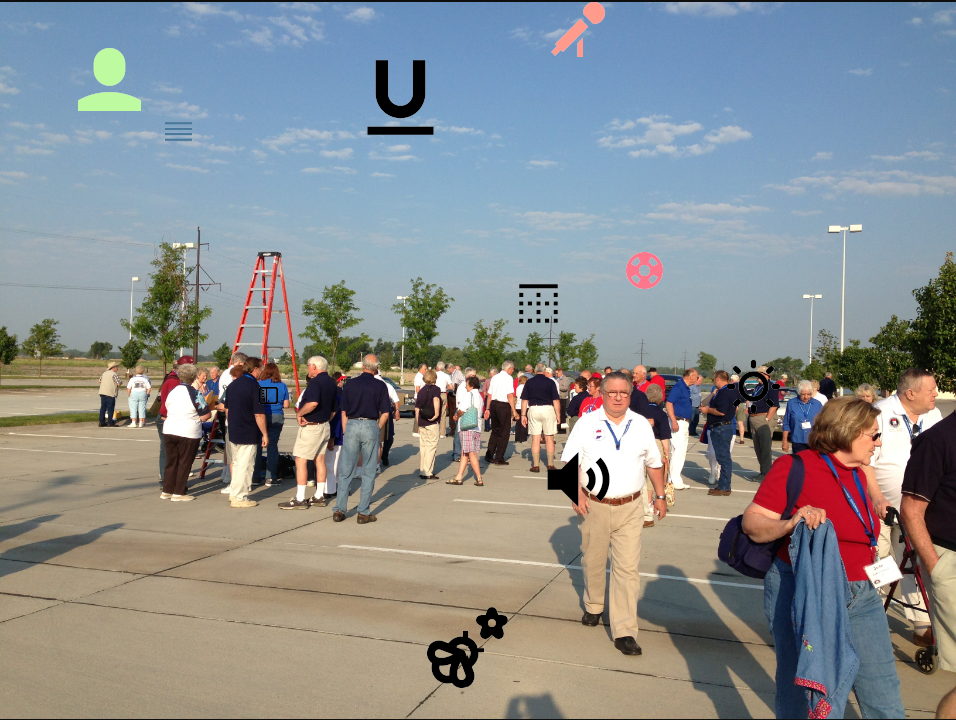 The image size is (956, 720). Describe the element at coordinates (538, 303) in the screenshot. I see `apply border to top edge of selection` at that location.